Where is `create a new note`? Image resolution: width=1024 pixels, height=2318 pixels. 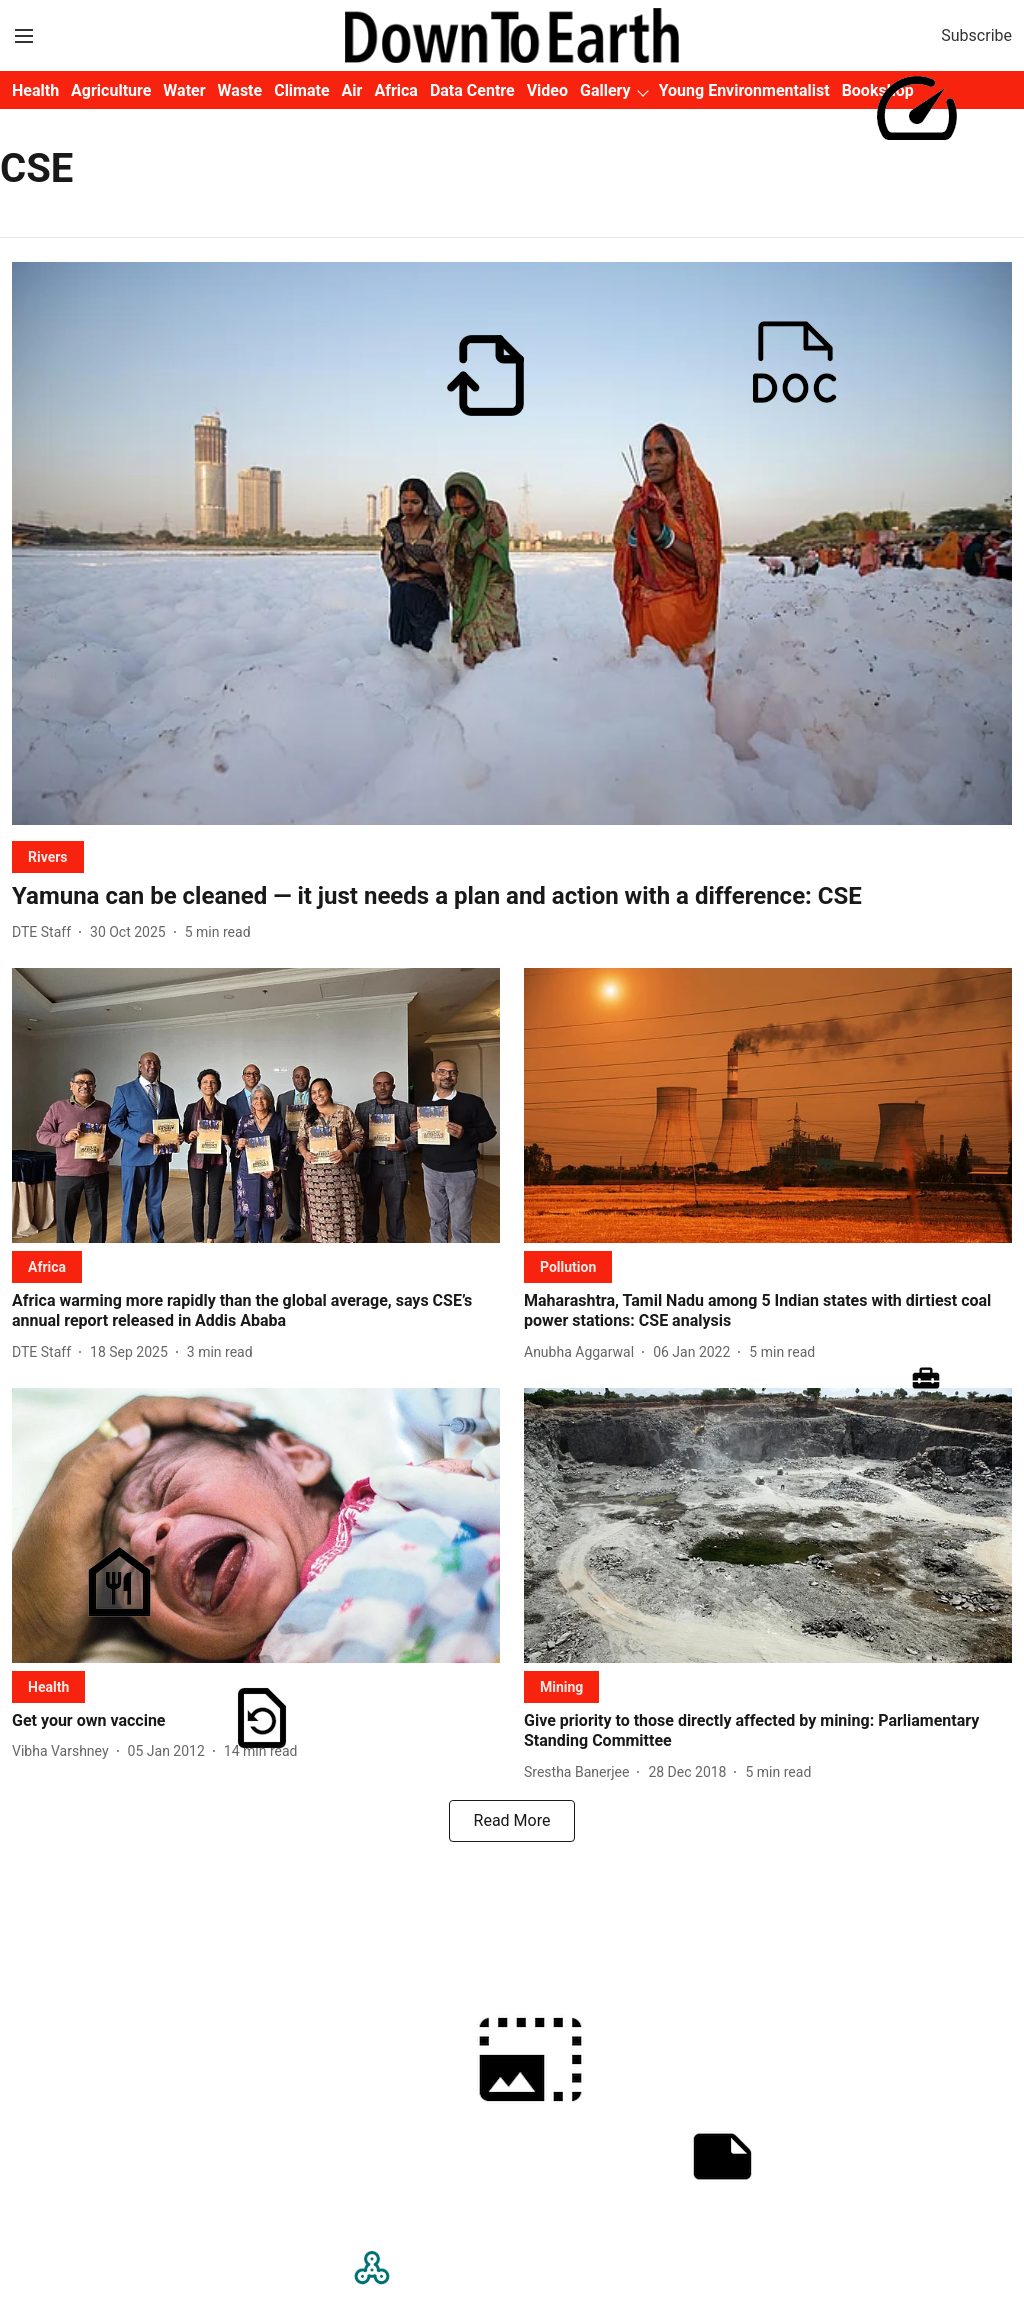 create a new note is located at coordinates (722, 2156).